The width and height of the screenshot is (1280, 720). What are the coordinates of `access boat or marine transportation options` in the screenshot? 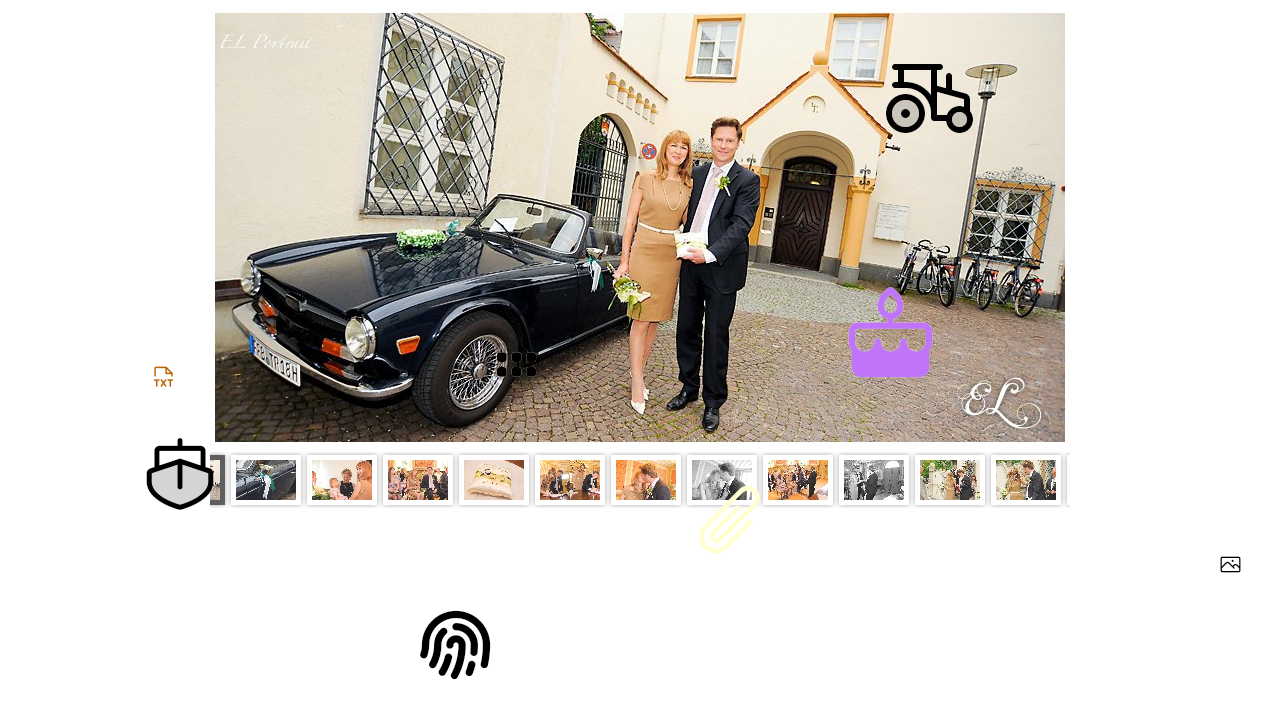 It's located at (180, 474).